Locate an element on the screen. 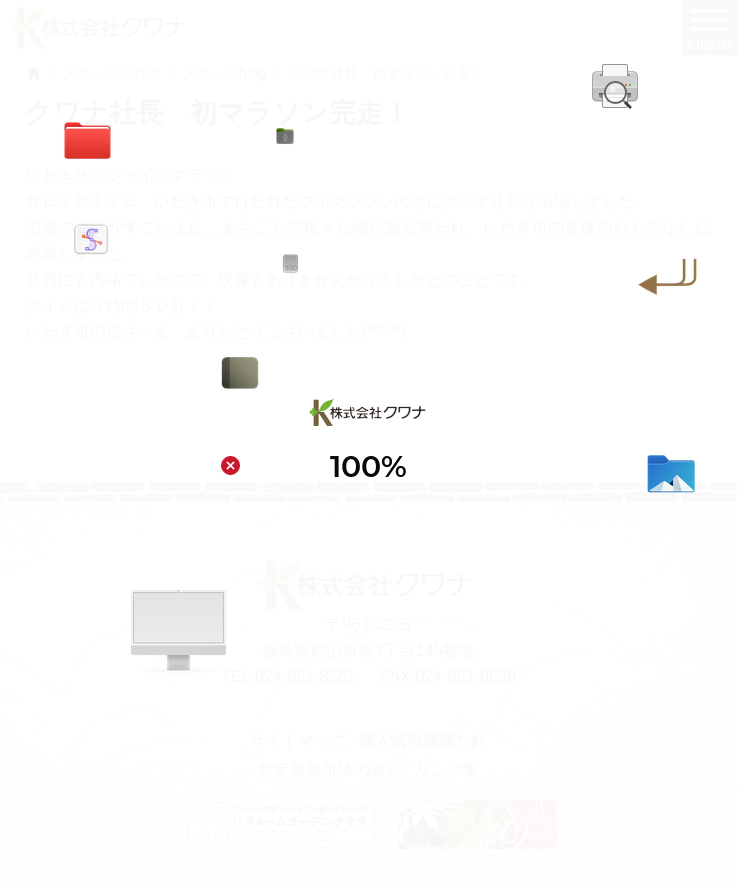  preview document before printing is located at coordinates (615, 86).